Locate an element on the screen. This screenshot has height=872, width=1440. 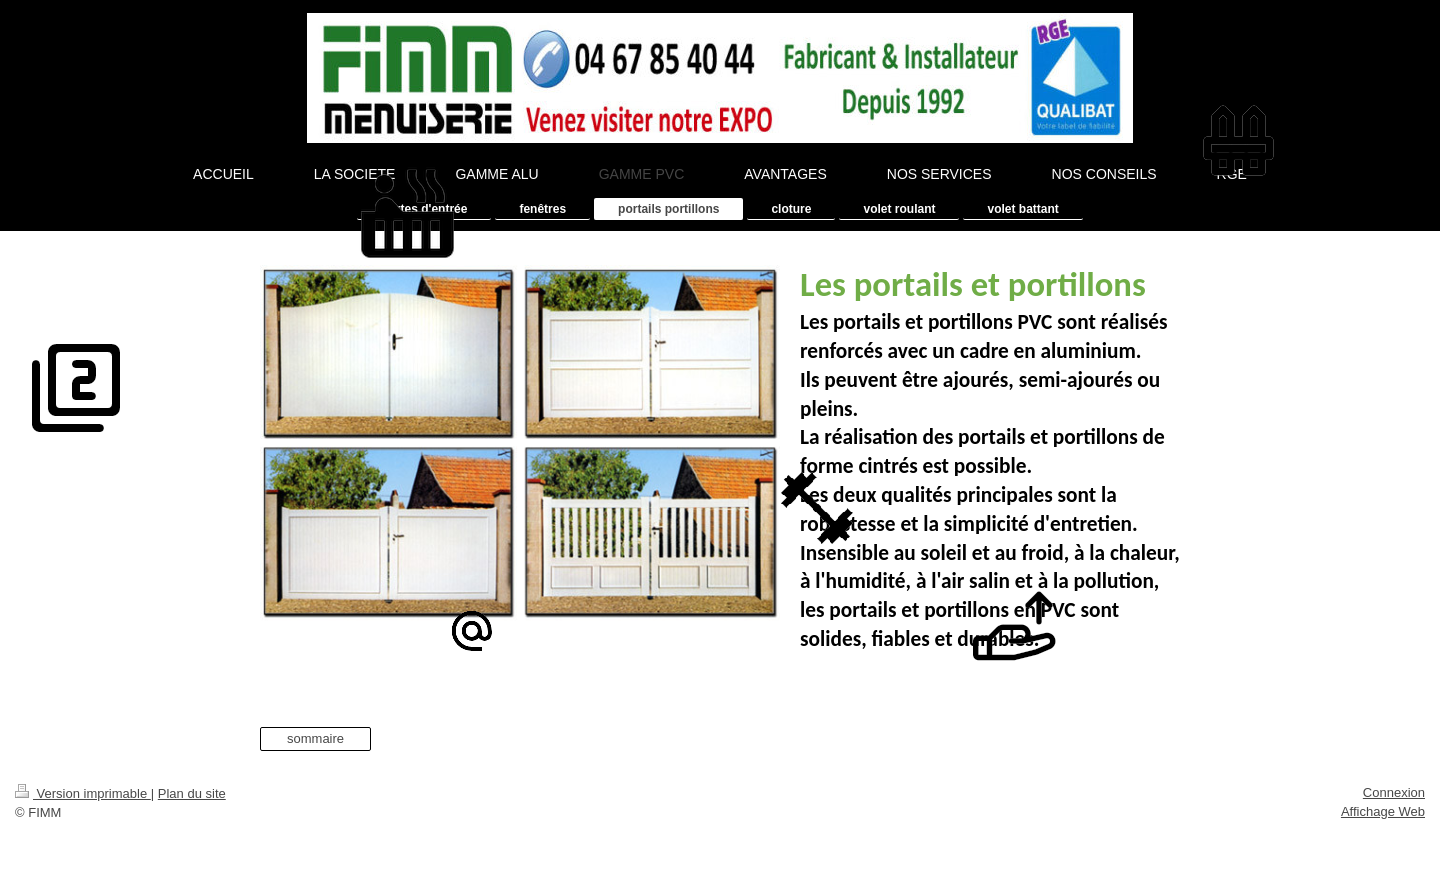
upload or share from your hand is located at coordinates (1017, 630).